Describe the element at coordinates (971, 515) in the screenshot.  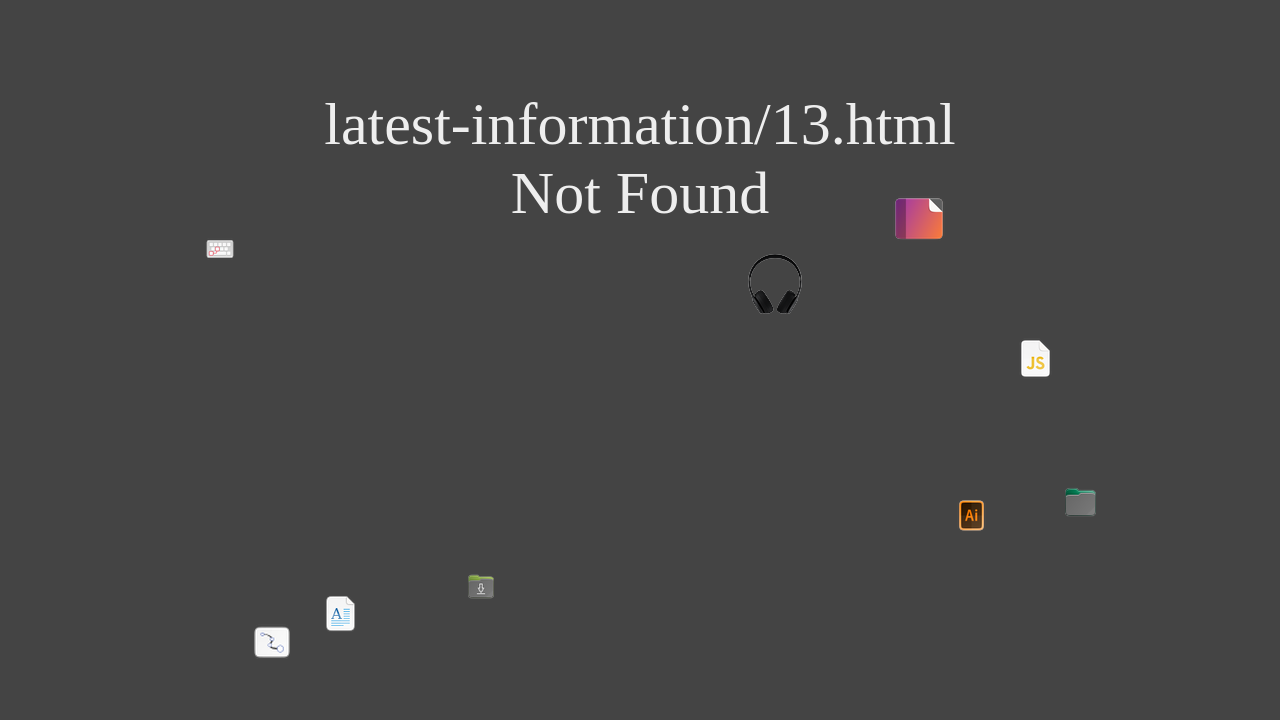
I see `open an Adobe Illustrator file` at that location.